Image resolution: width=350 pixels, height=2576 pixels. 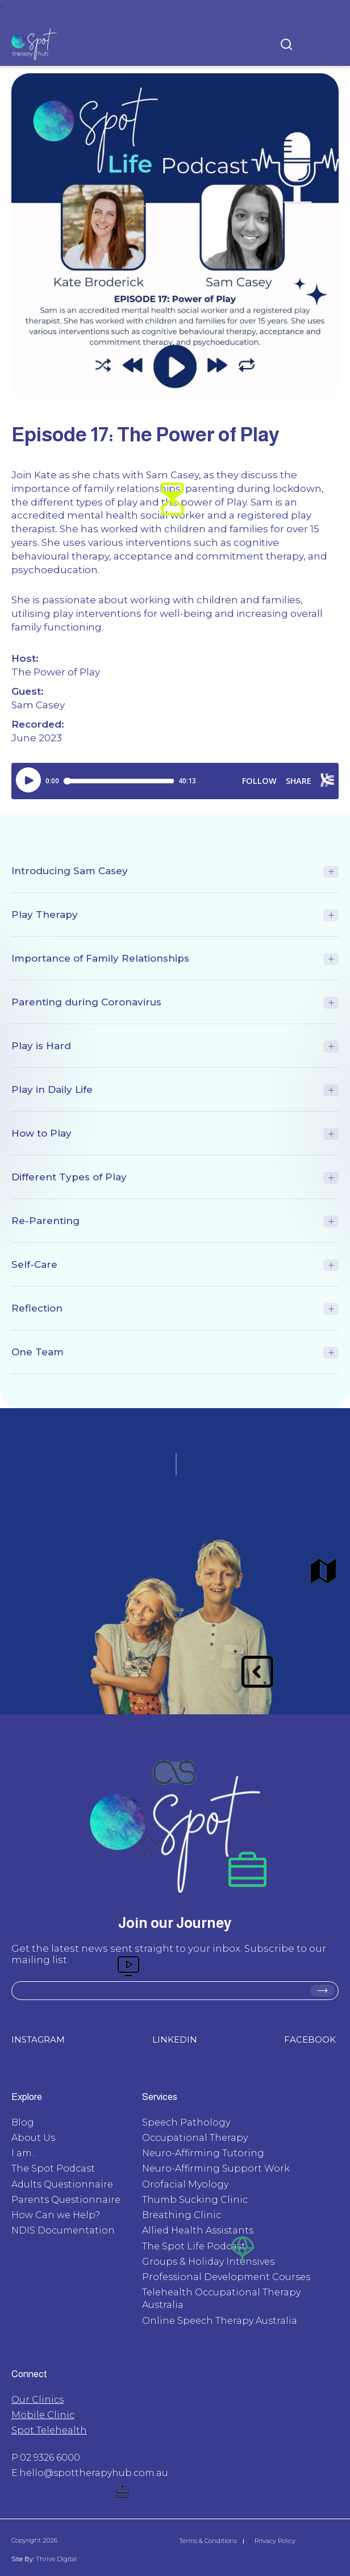 I want to click on navigate to the previous page or screen, so click(x=257, y=1672).